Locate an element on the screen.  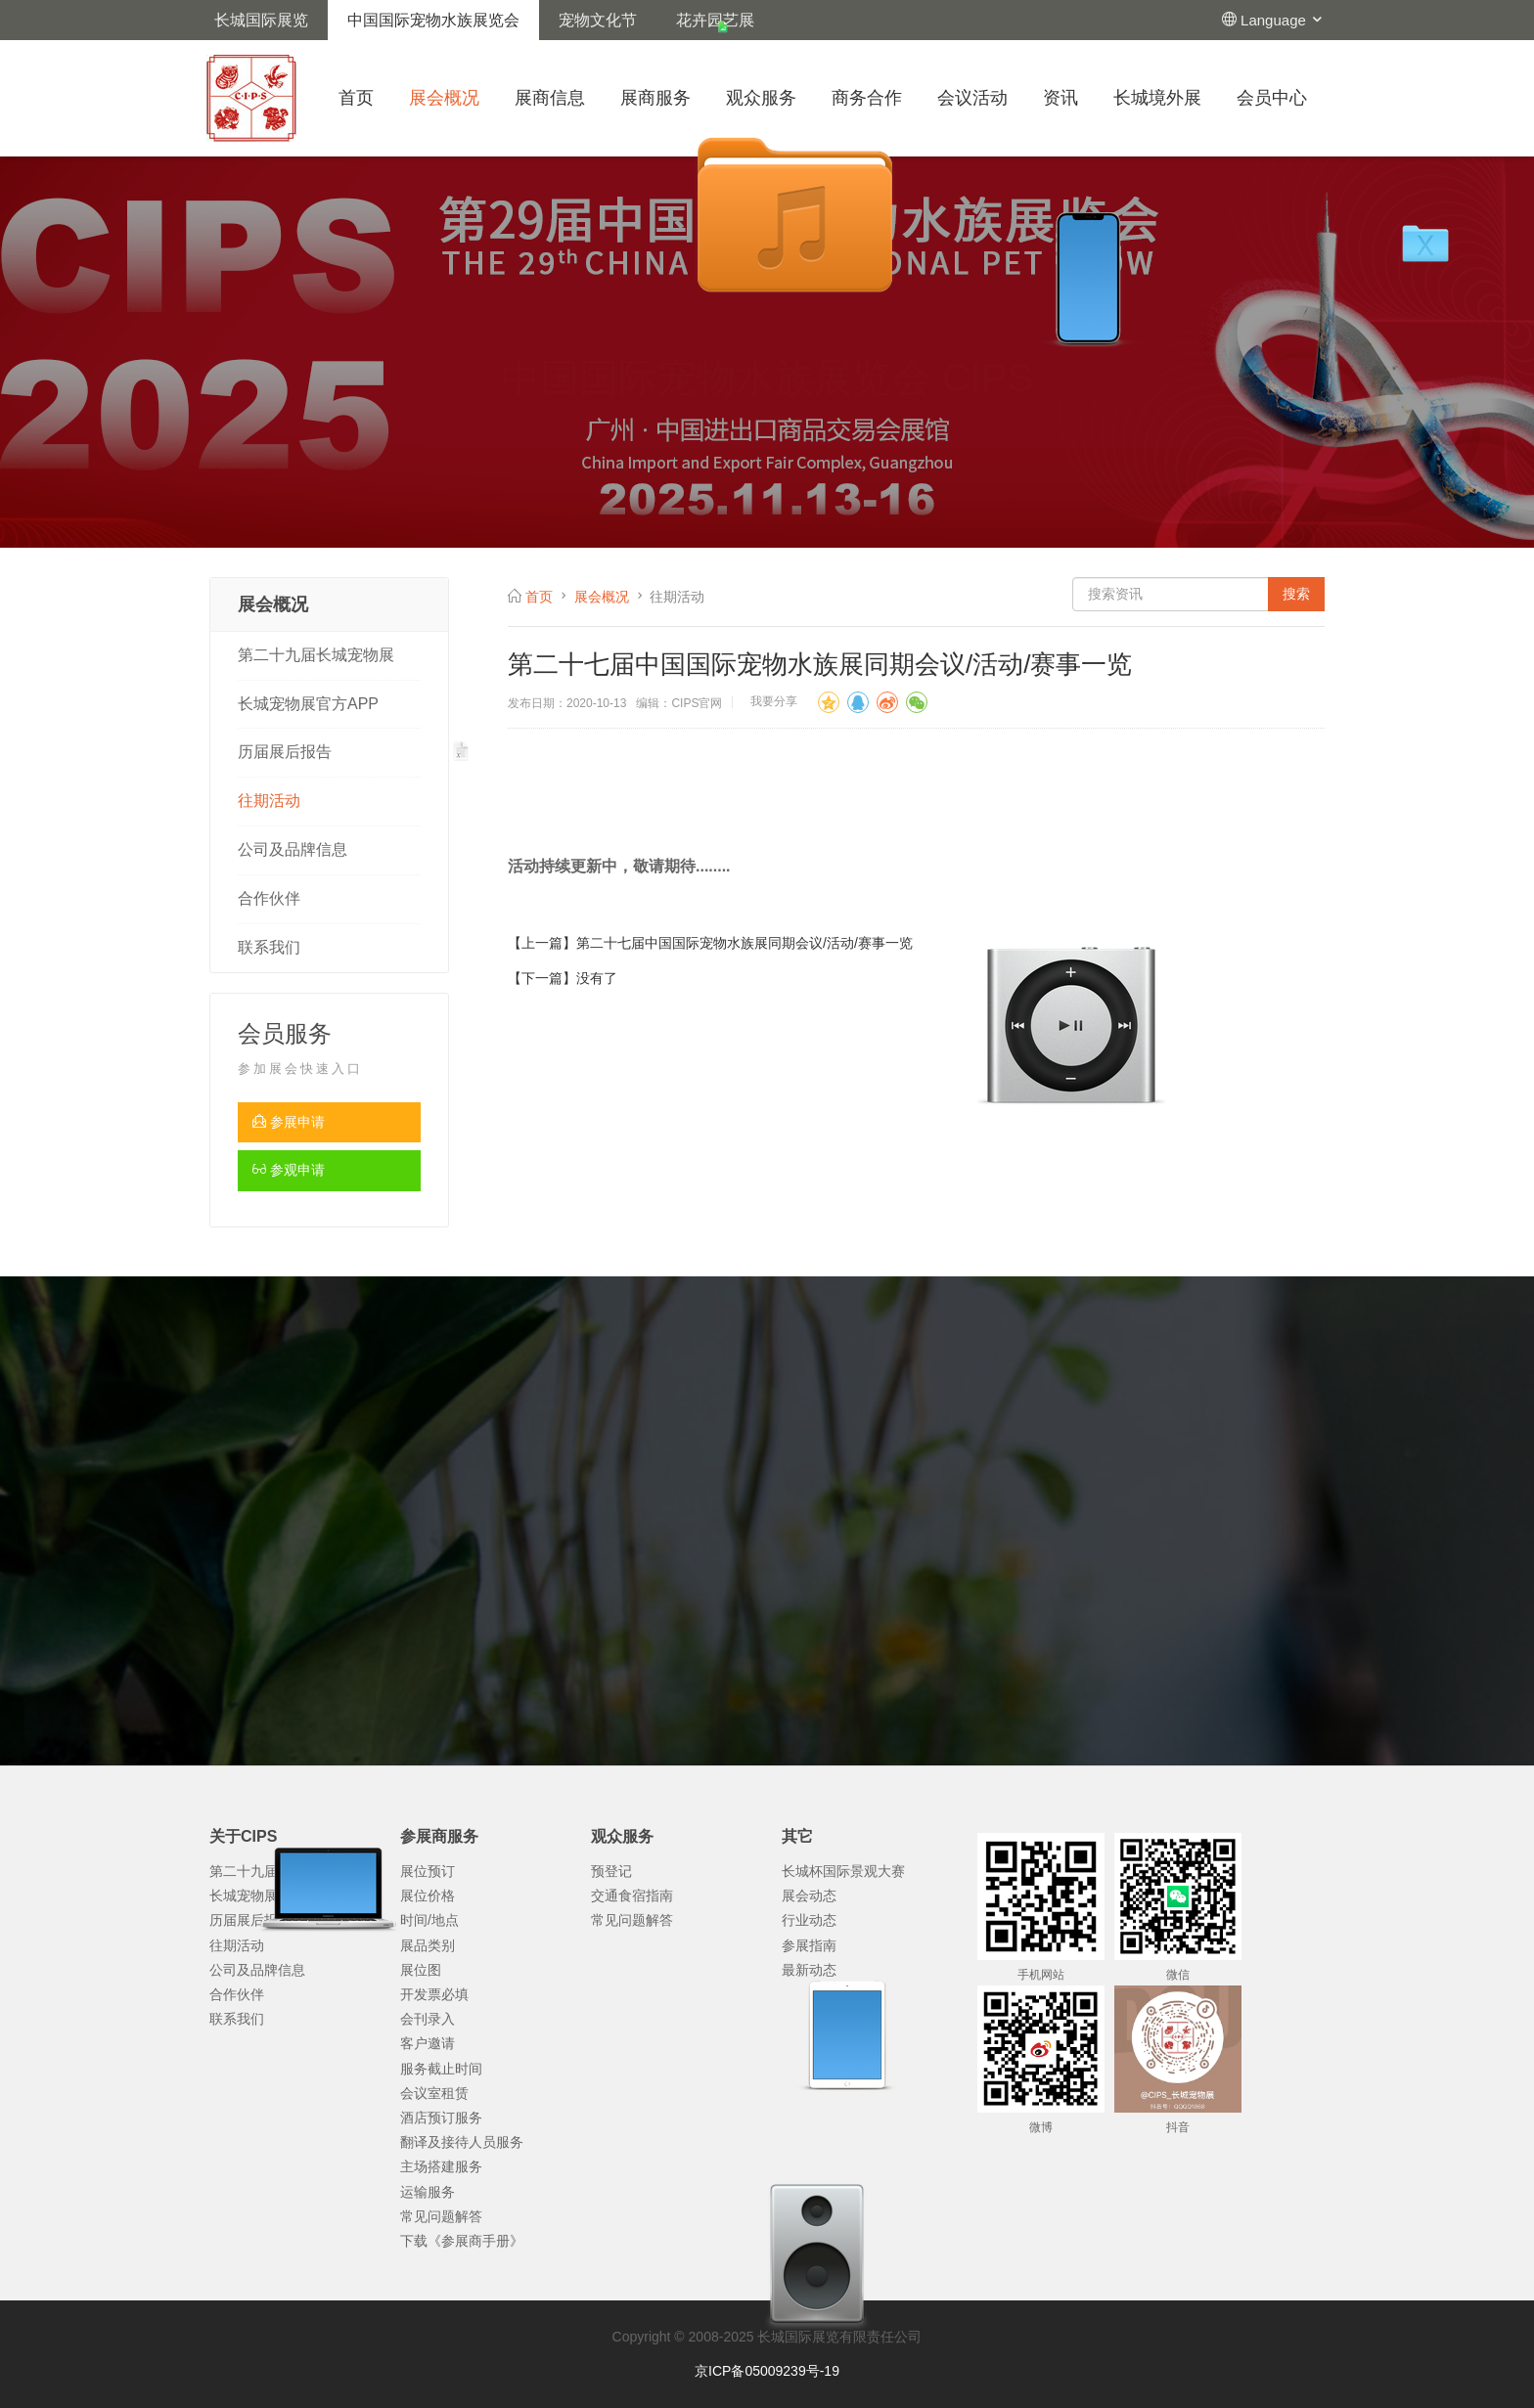
access sound or audio settings is located at coordinates (817, 2253).